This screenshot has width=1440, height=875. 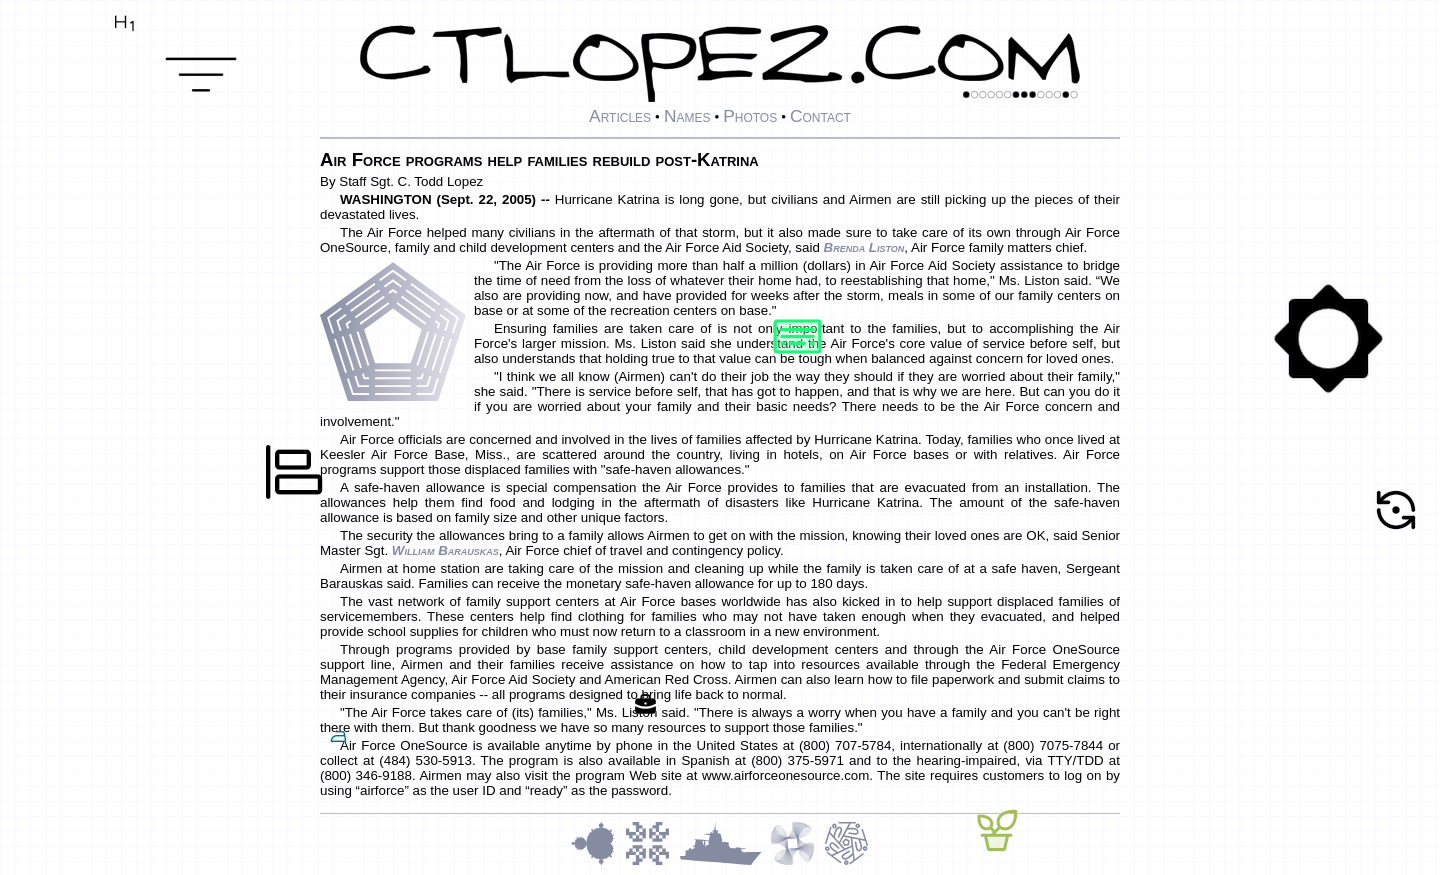 I want to click on adjust screen brightness settings, so click(x=1328, y=338).